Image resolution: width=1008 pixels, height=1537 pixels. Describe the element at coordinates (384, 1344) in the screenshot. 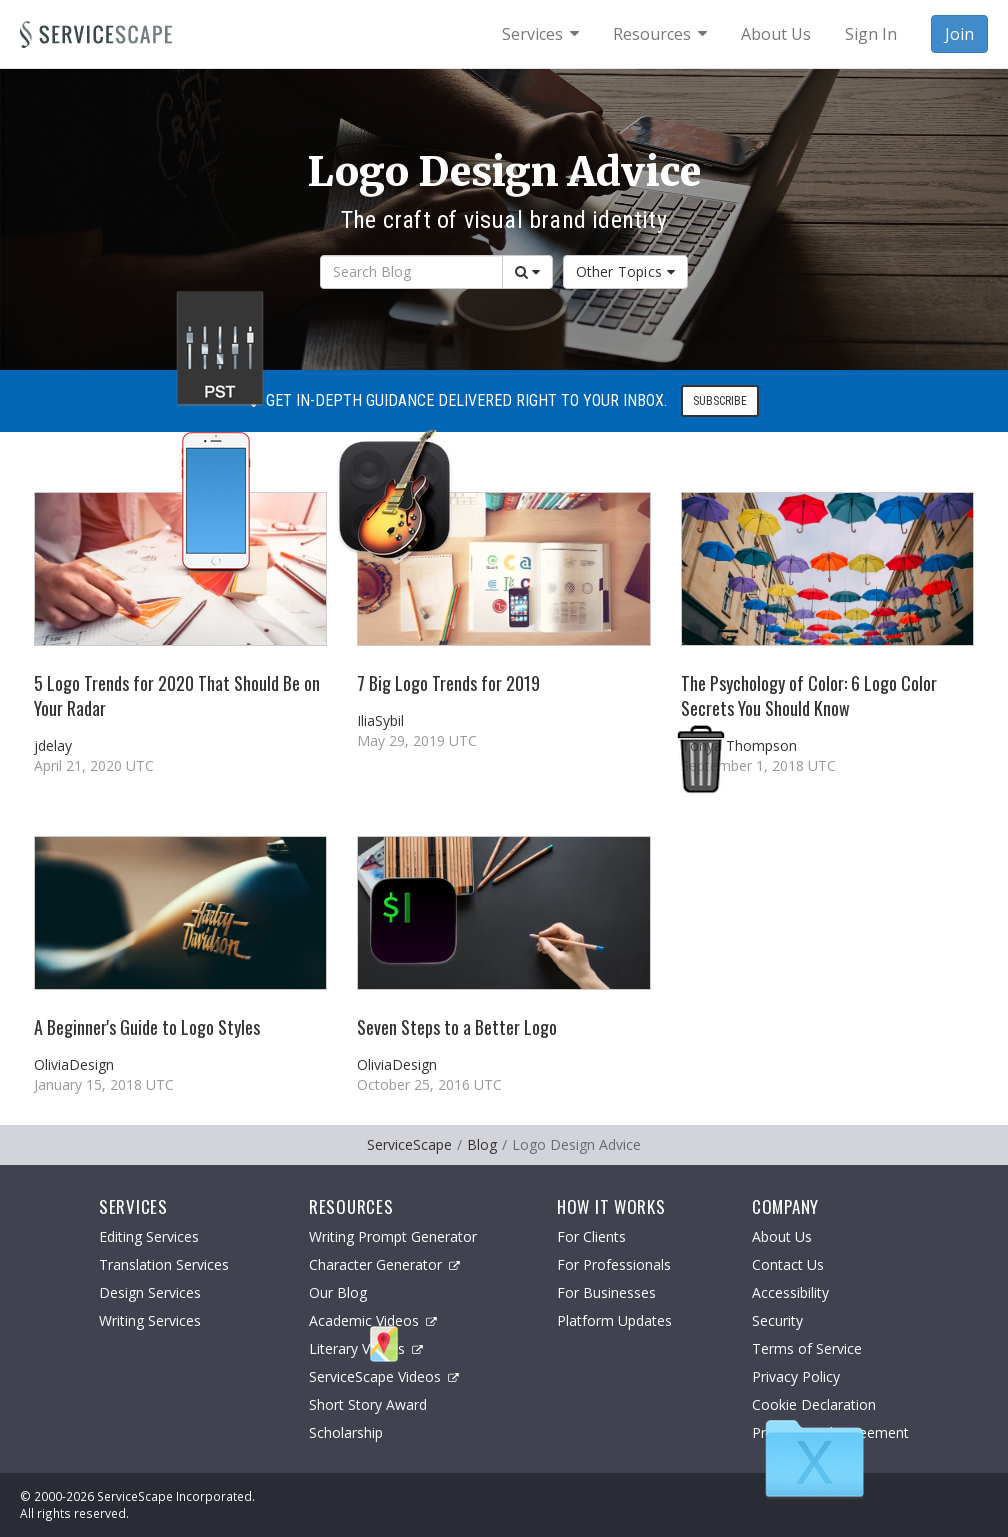

I see `open a GPX file containing GPS route data` at that location.